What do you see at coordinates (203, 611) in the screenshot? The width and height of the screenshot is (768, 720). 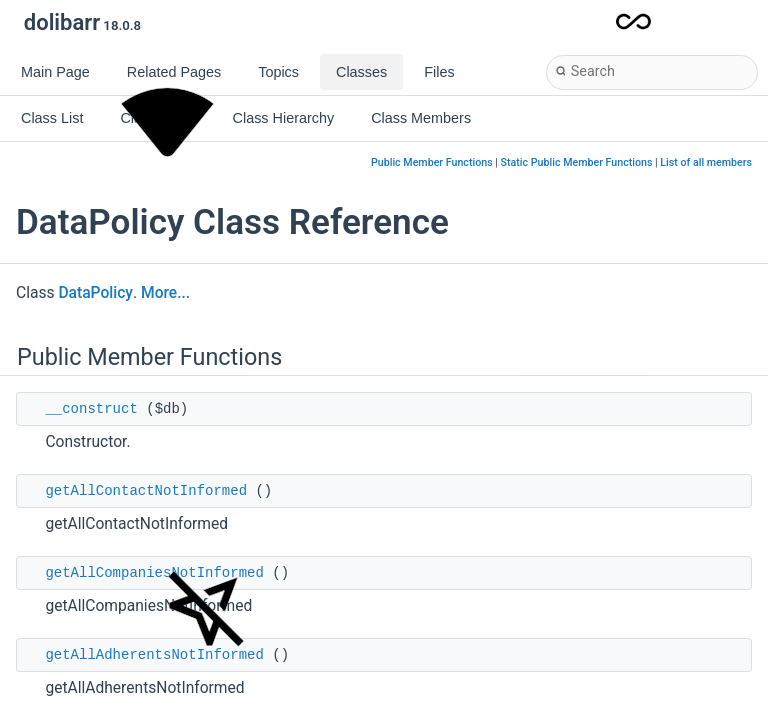 I see `location sharing is disabled` at bounding box center [203, 611].